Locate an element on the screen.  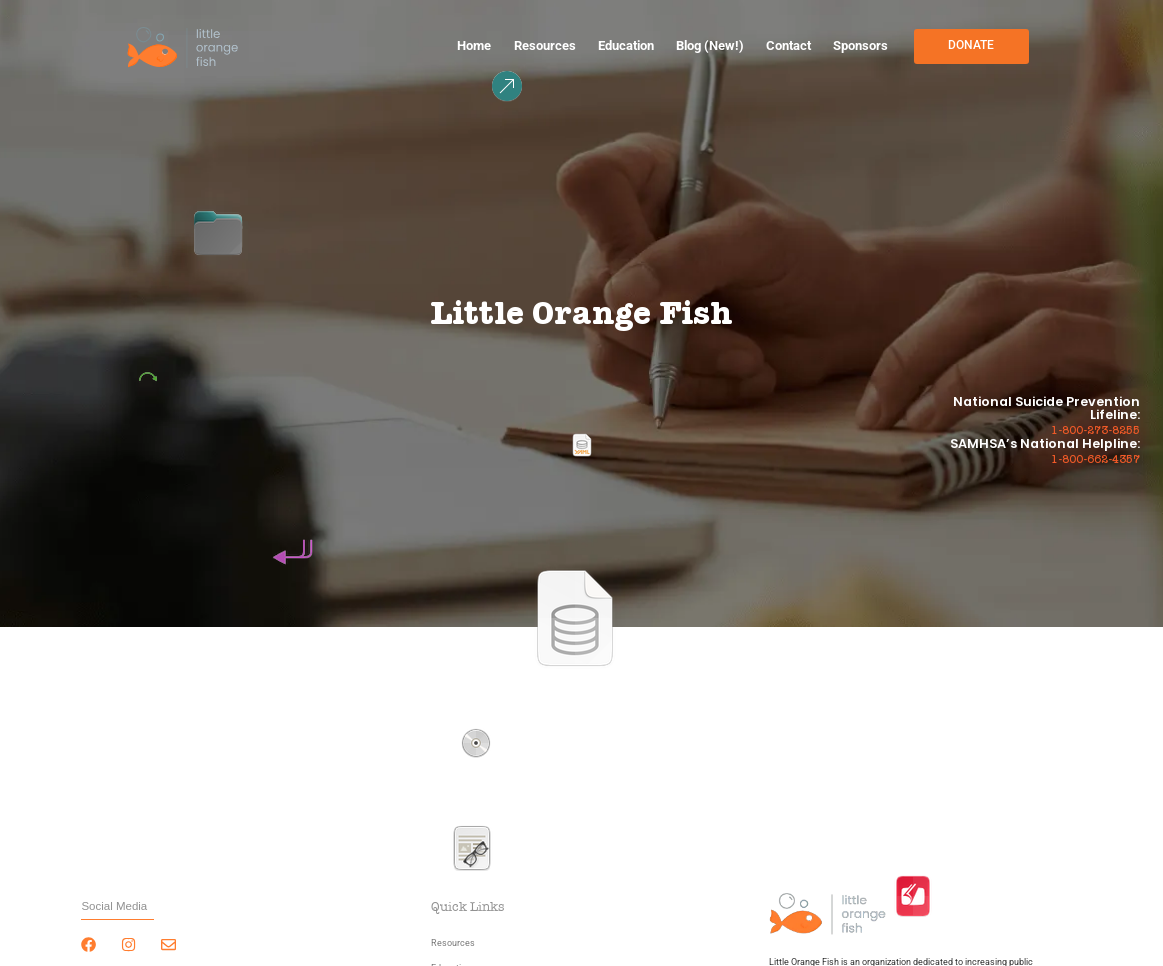
unmount or eject a CD/DVD disc is located at coordinates (476, 743).